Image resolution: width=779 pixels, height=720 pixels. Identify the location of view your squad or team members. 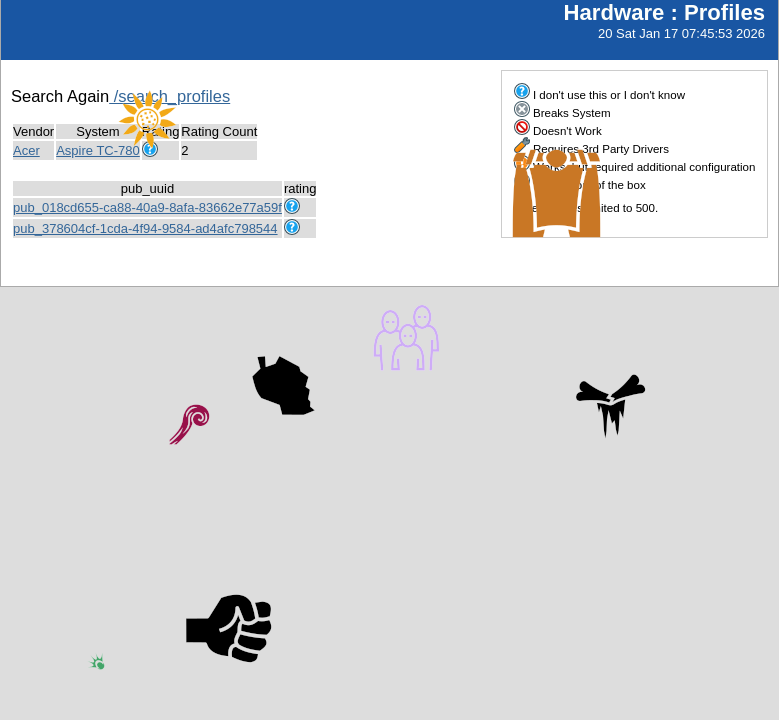
(406, 337).